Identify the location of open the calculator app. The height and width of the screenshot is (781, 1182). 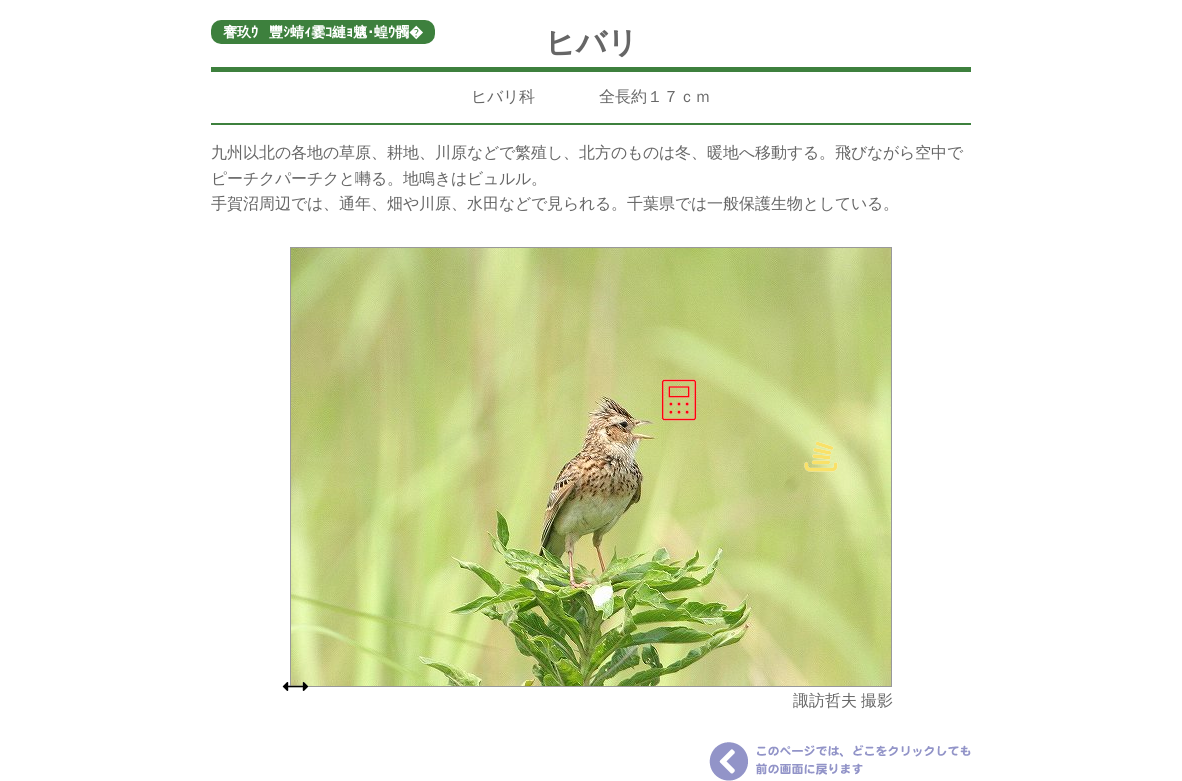
(679, 400).